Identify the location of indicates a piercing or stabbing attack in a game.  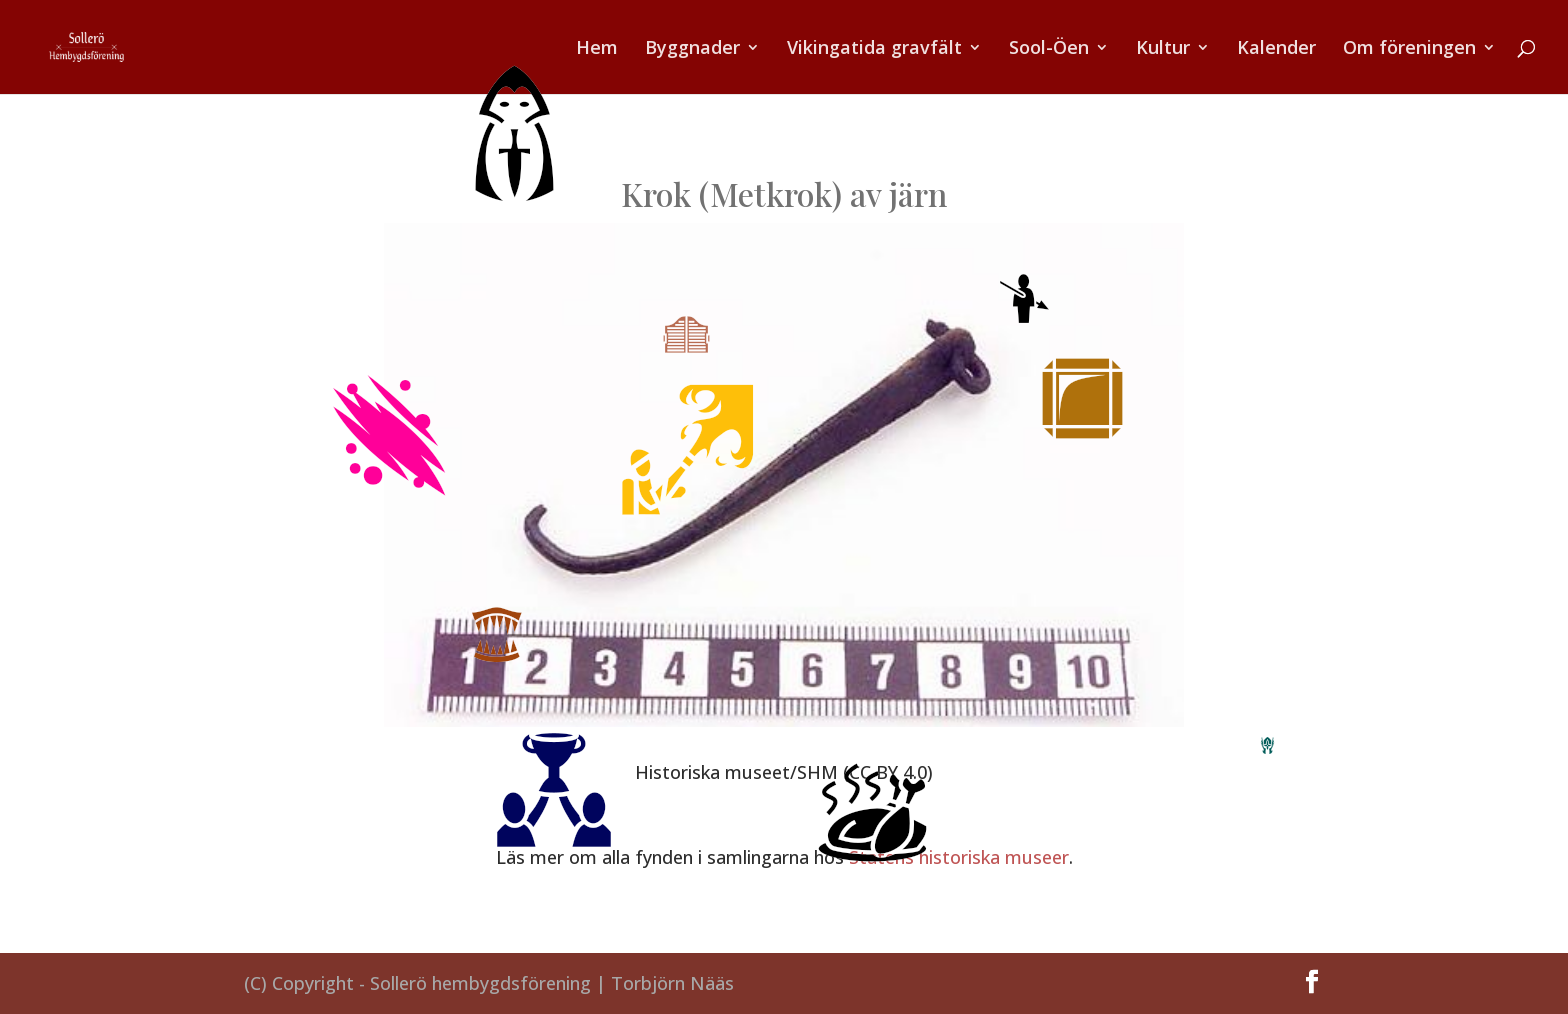
(1024, 298).